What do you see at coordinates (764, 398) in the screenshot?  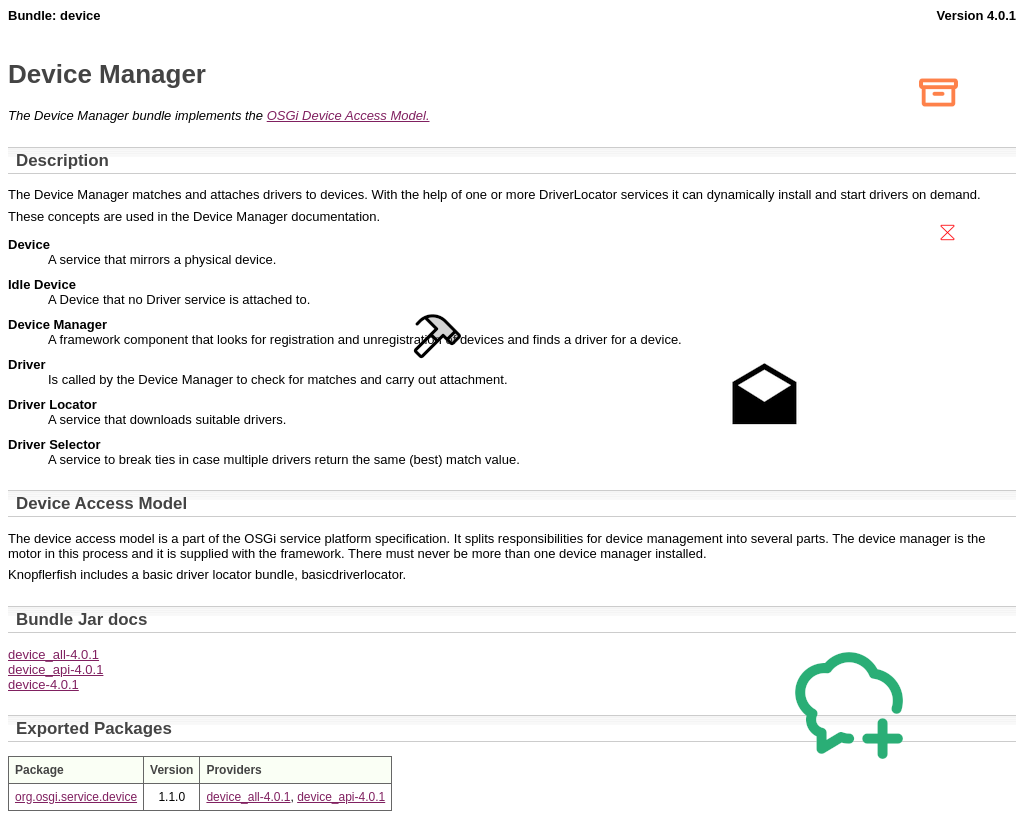 I see `view drafts folder` at bounding box center [764, 398].